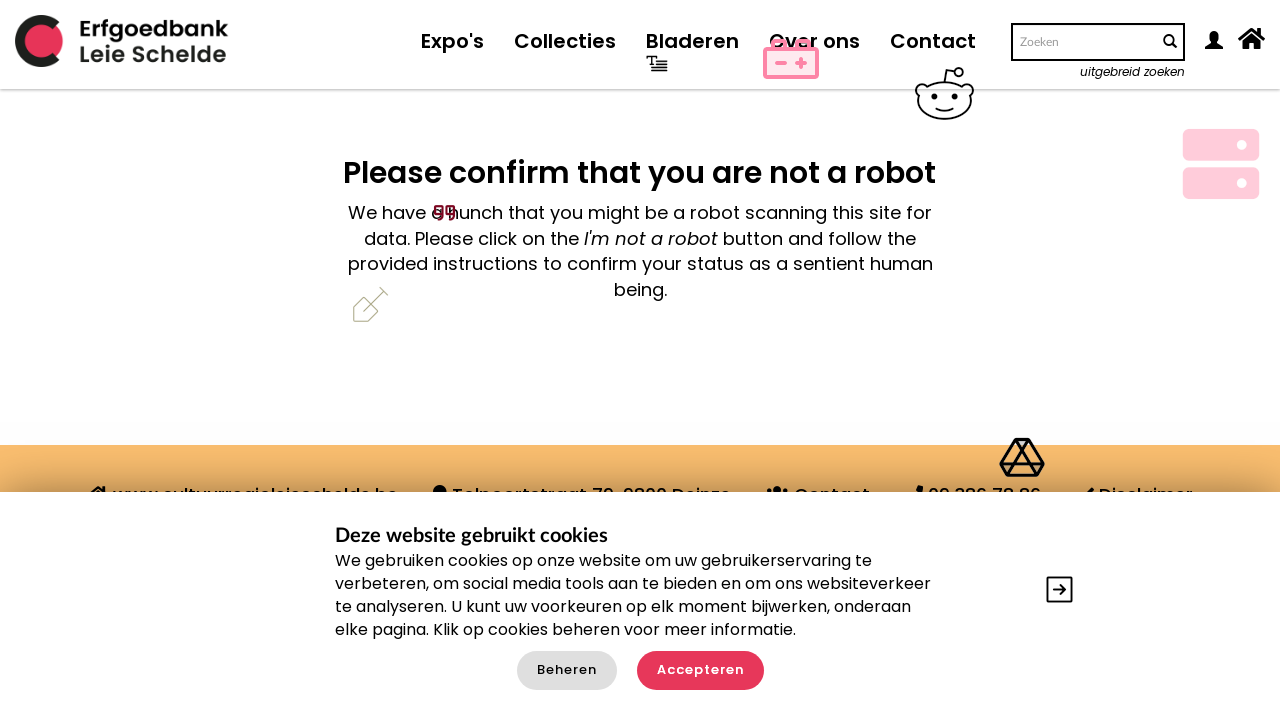 This screenshot has width=1280, height=720. Describe the element at coordinates (370, 305) in the screenshot. I see `access gardening or landscaping tools` at that location.